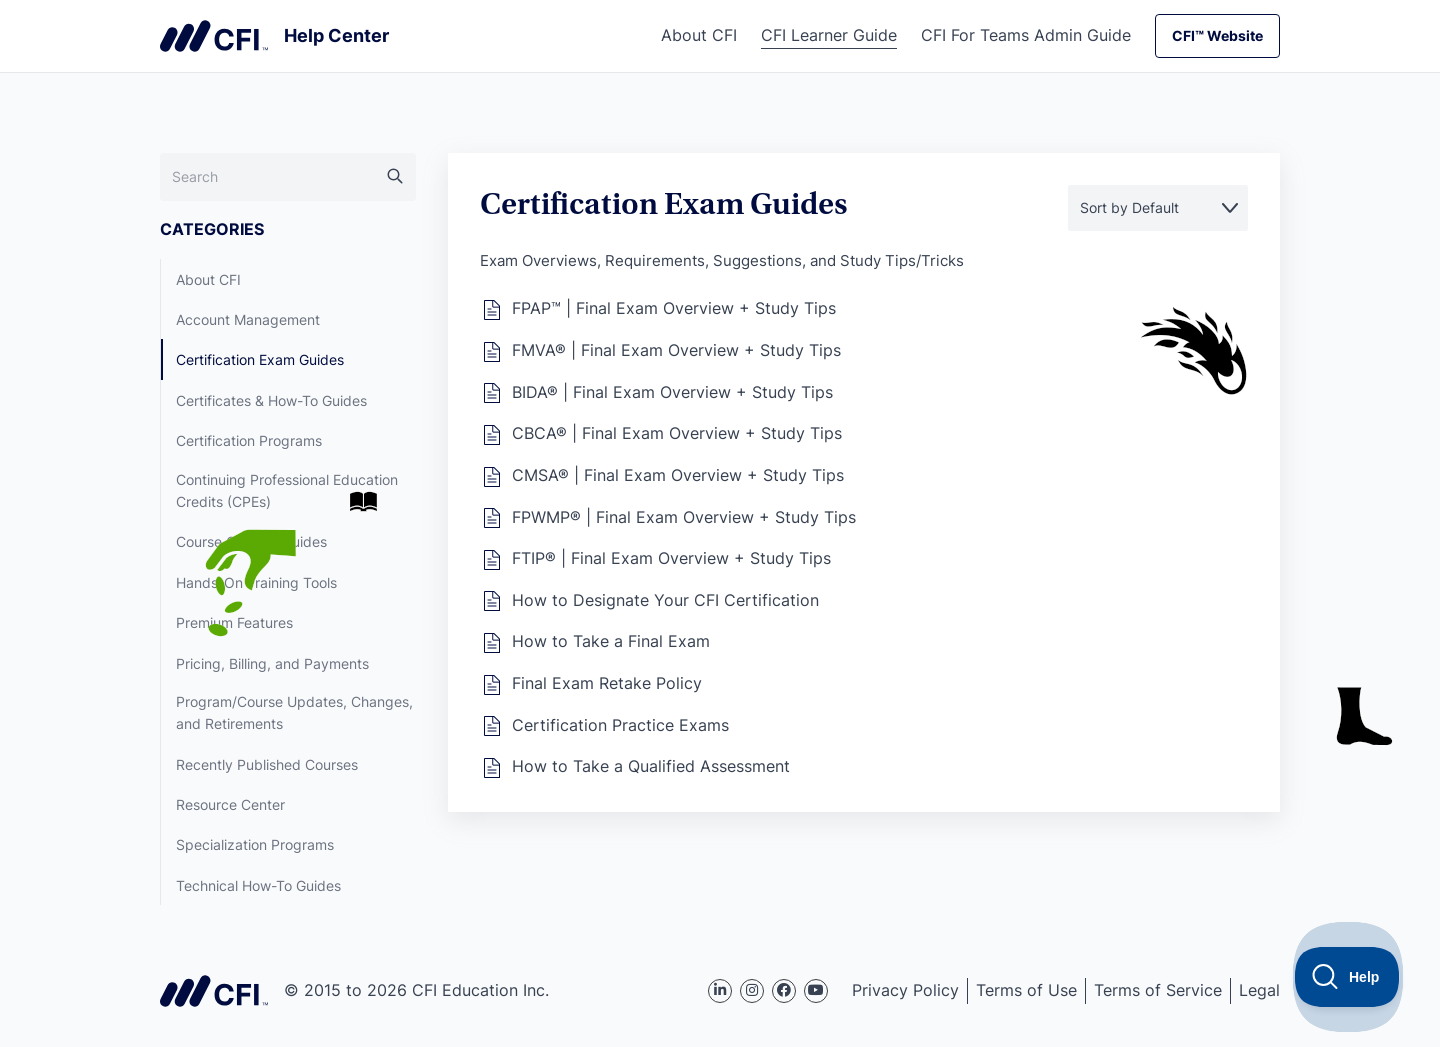 Image resolution: width=1440 pixels, height=1047 pixels. What do you see at coordinates (240, 584) in the screenshot?
I see `make a payment or purchase` at bounding box center [240, 584].